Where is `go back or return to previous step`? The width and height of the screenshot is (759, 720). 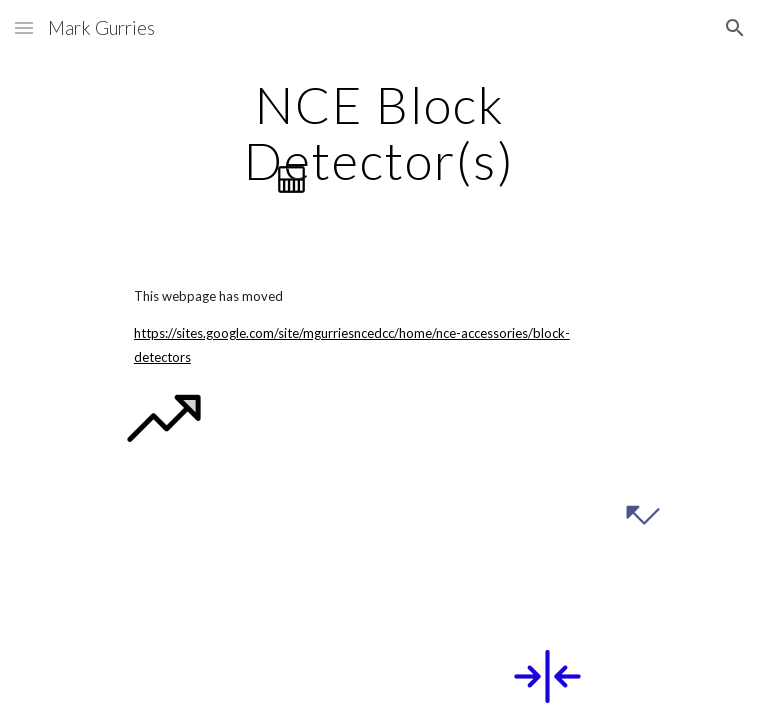 go back or return to previous step is located at coordinates (643, 514).